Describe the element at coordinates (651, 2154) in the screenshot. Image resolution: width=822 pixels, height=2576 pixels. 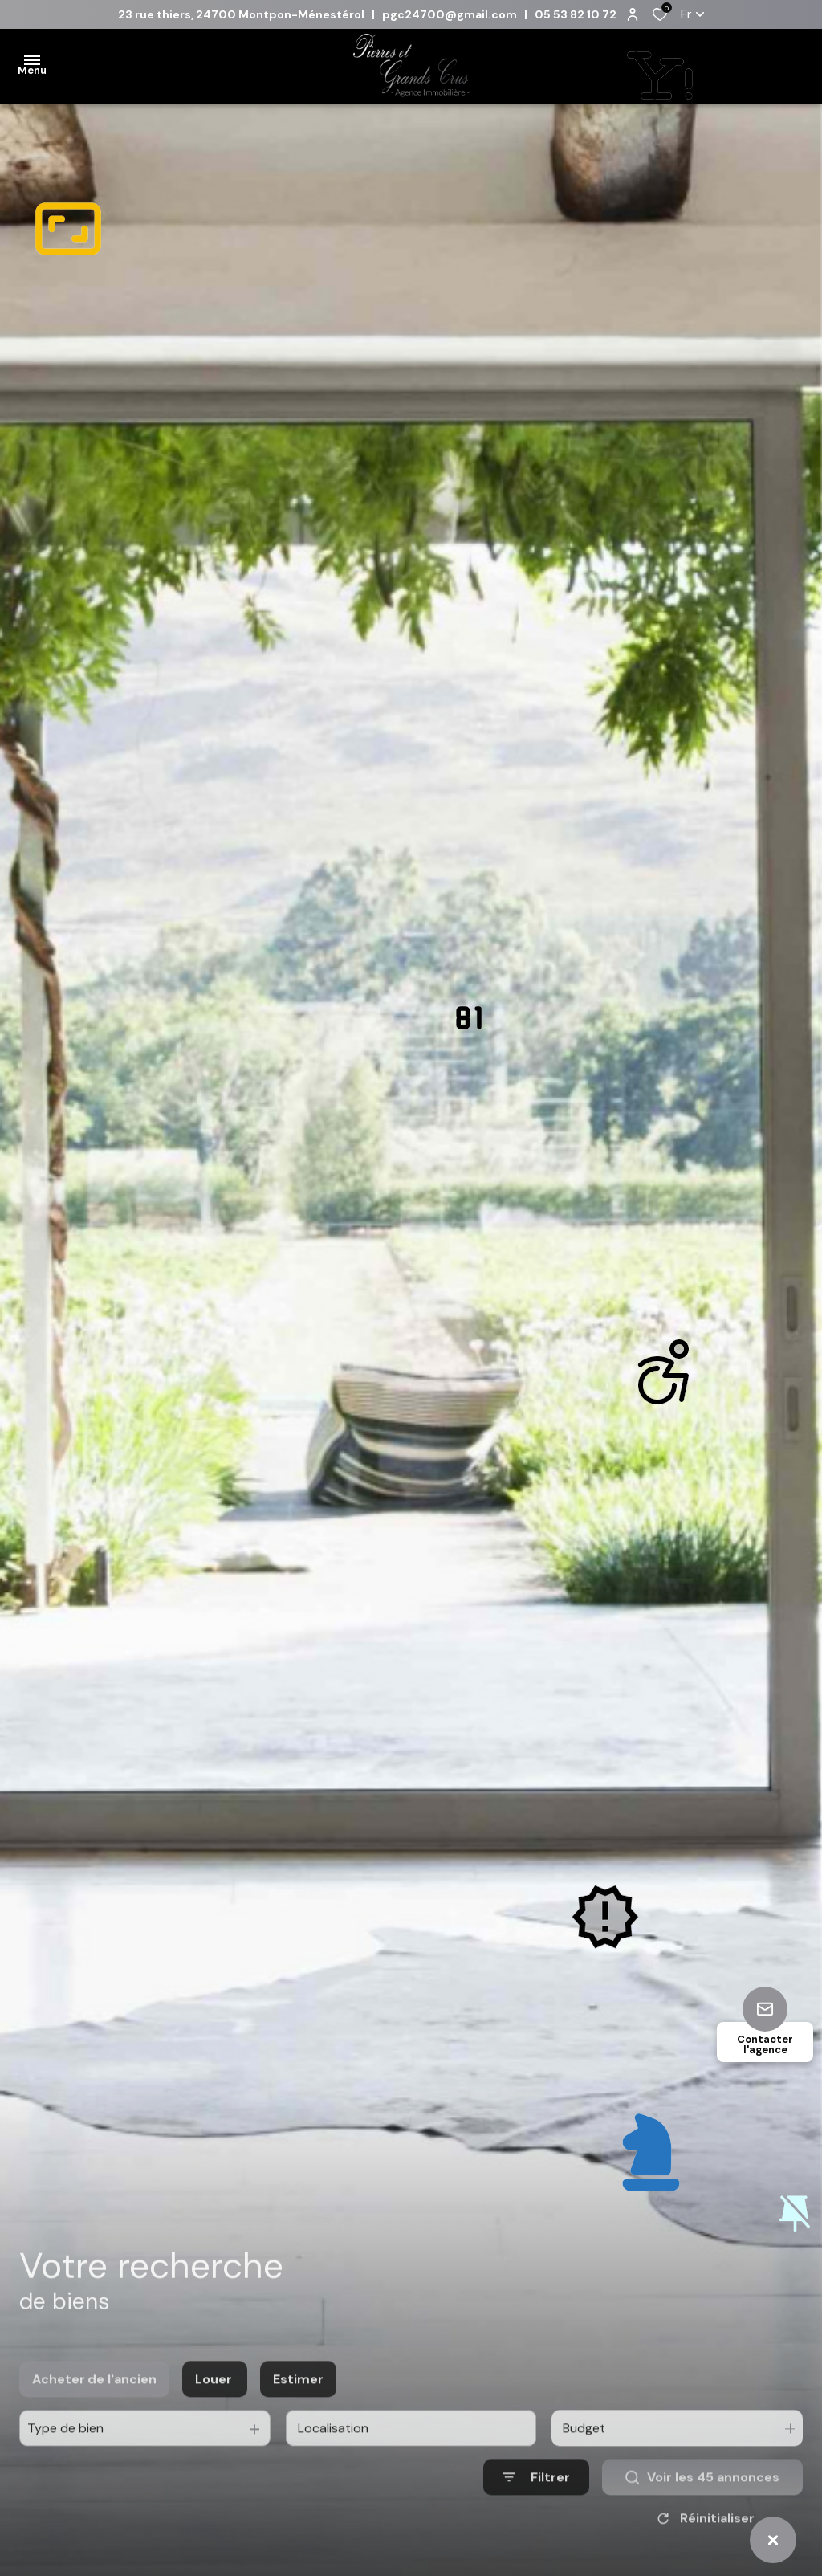
I see `play chess or open a chess game` at that location.